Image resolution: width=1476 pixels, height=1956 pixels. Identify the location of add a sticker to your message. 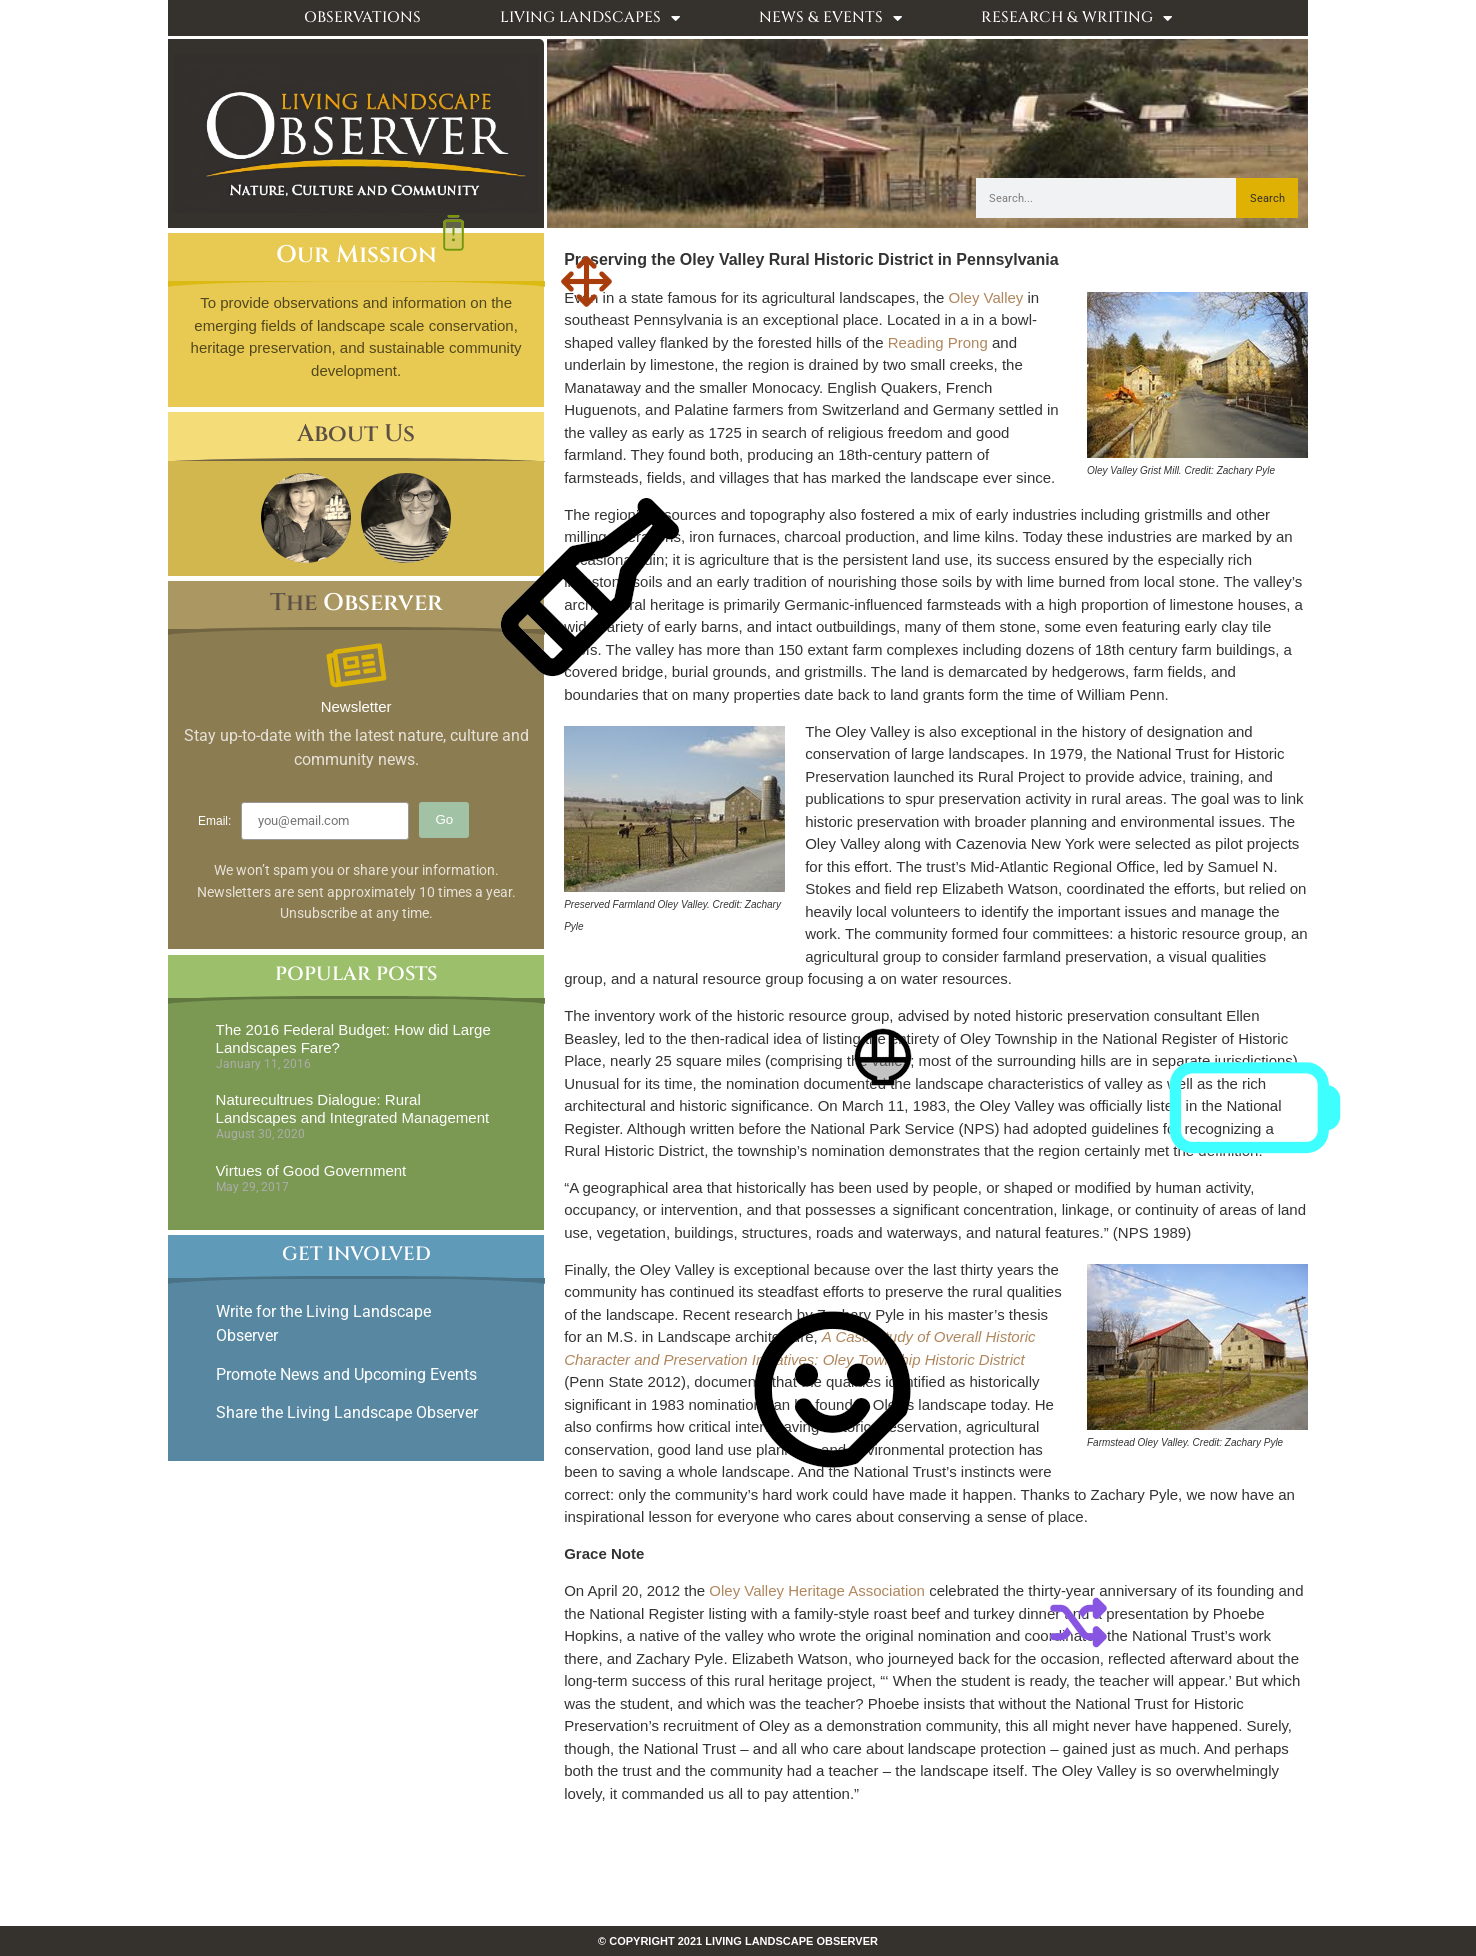
(832, 1389).